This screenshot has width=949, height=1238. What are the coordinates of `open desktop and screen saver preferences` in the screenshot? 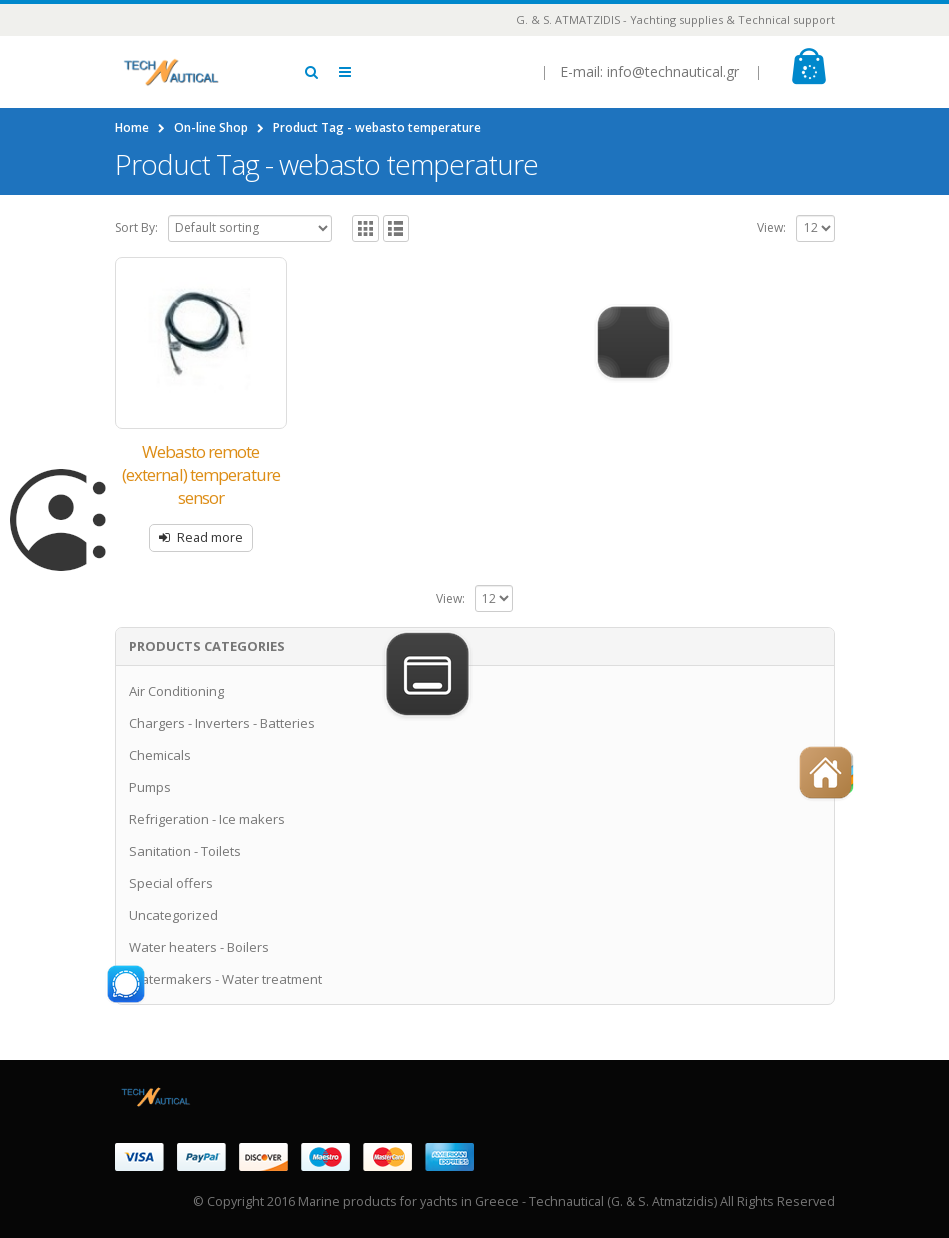 It's located at (427, 675).